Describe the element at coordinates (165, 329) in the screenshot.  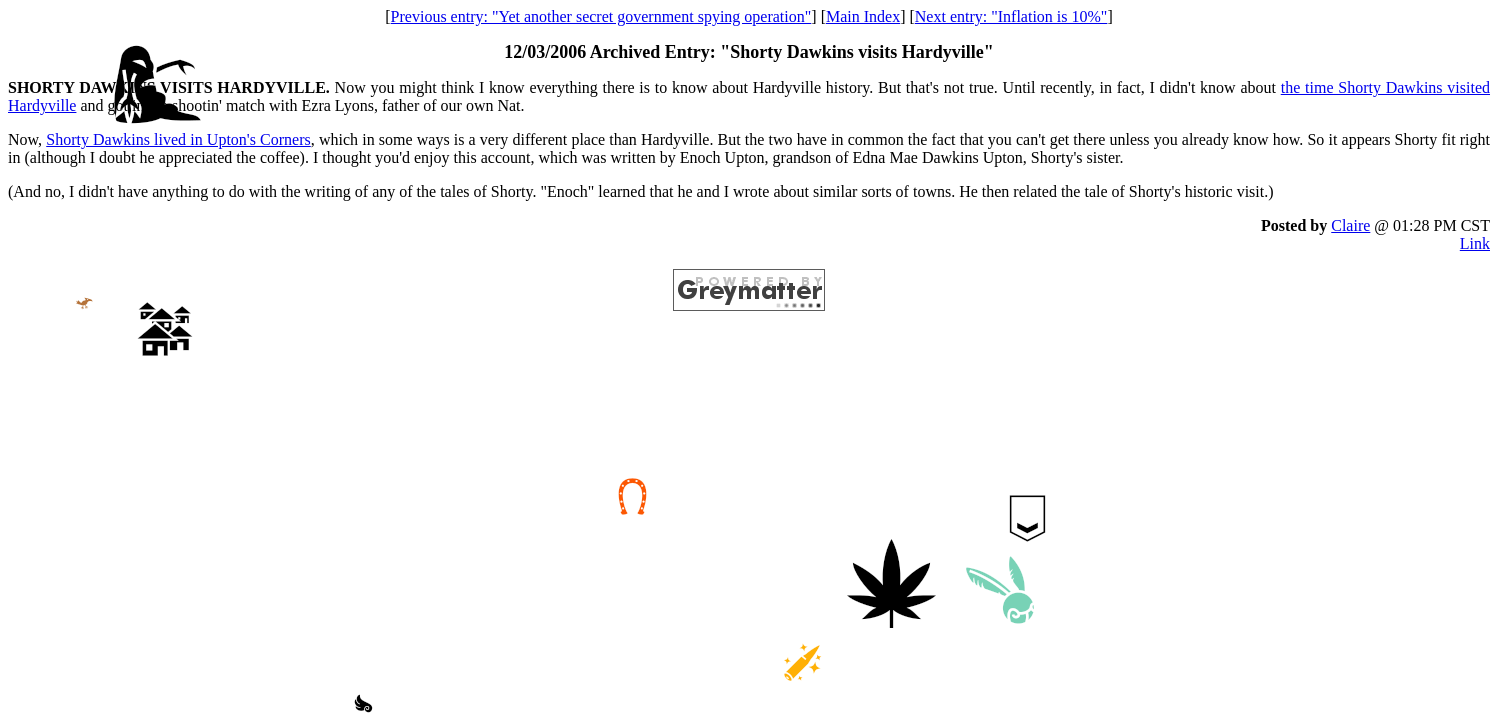
I see `view village or settlement on map` at that location.